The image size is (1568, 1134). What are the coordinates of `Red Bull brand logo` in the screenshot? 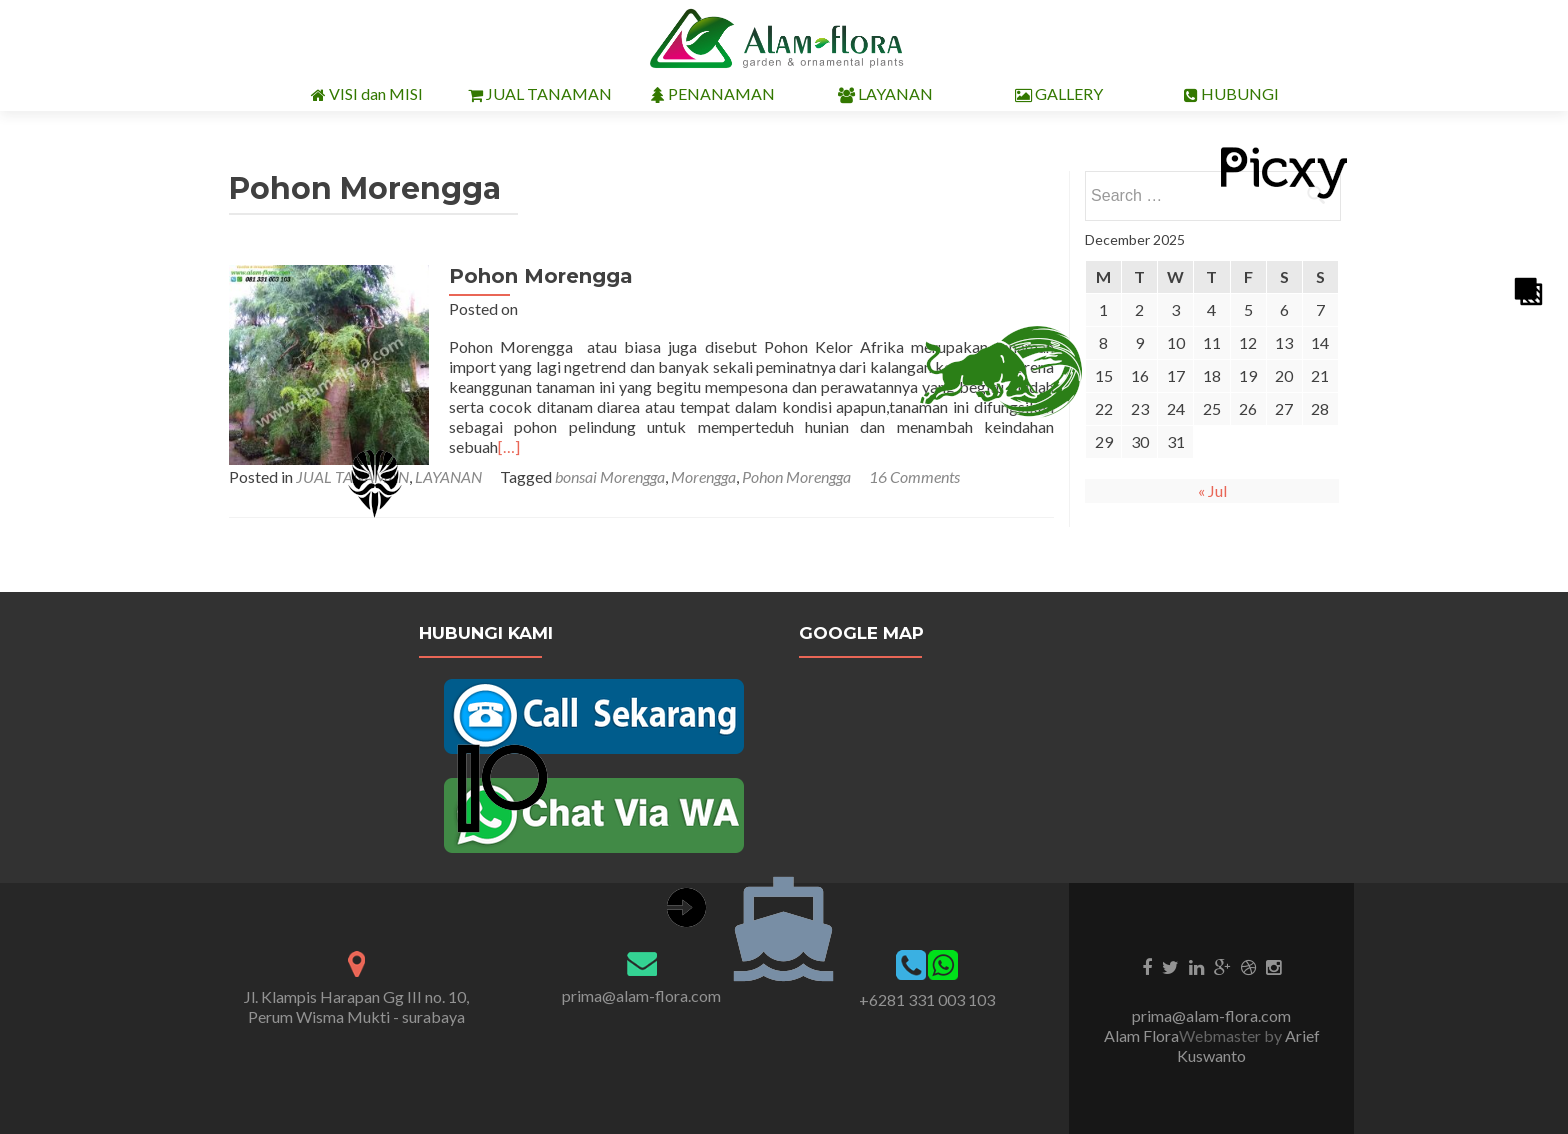 It's located at (1001, 372).